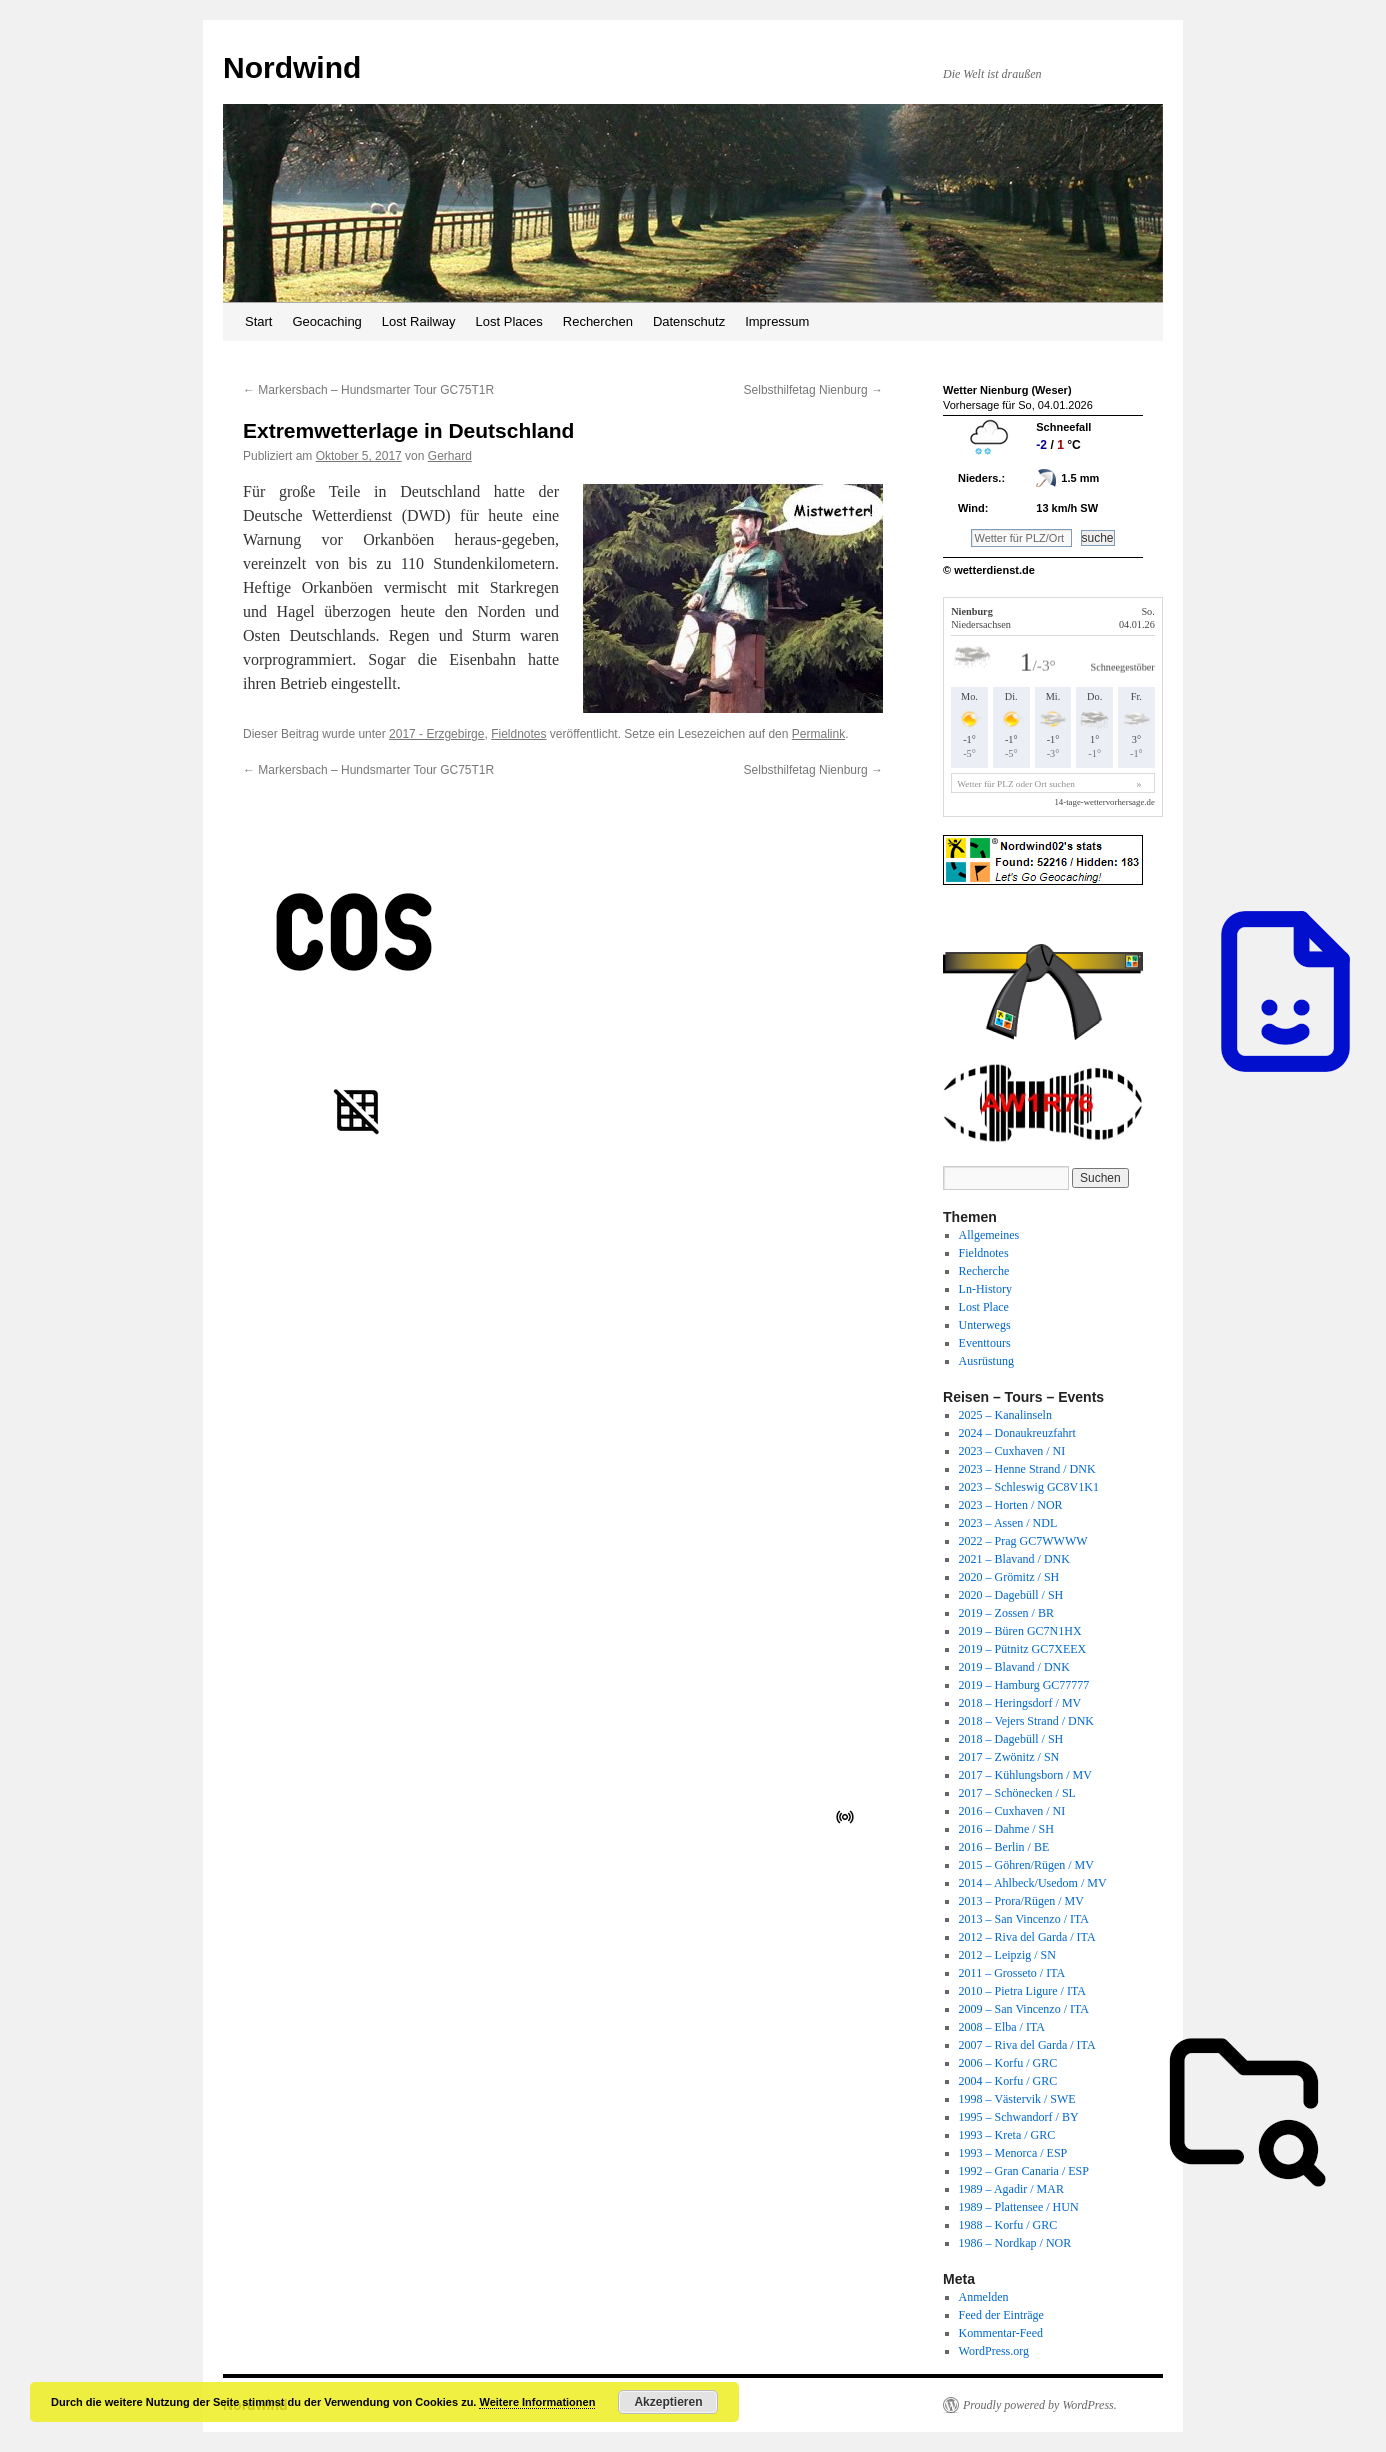 Image resolution: width=1386 pixels, height=2452 pixels. Describe the element at coordinates (1244, 2105) in the screenshot. I see `search within a folder` at that location.